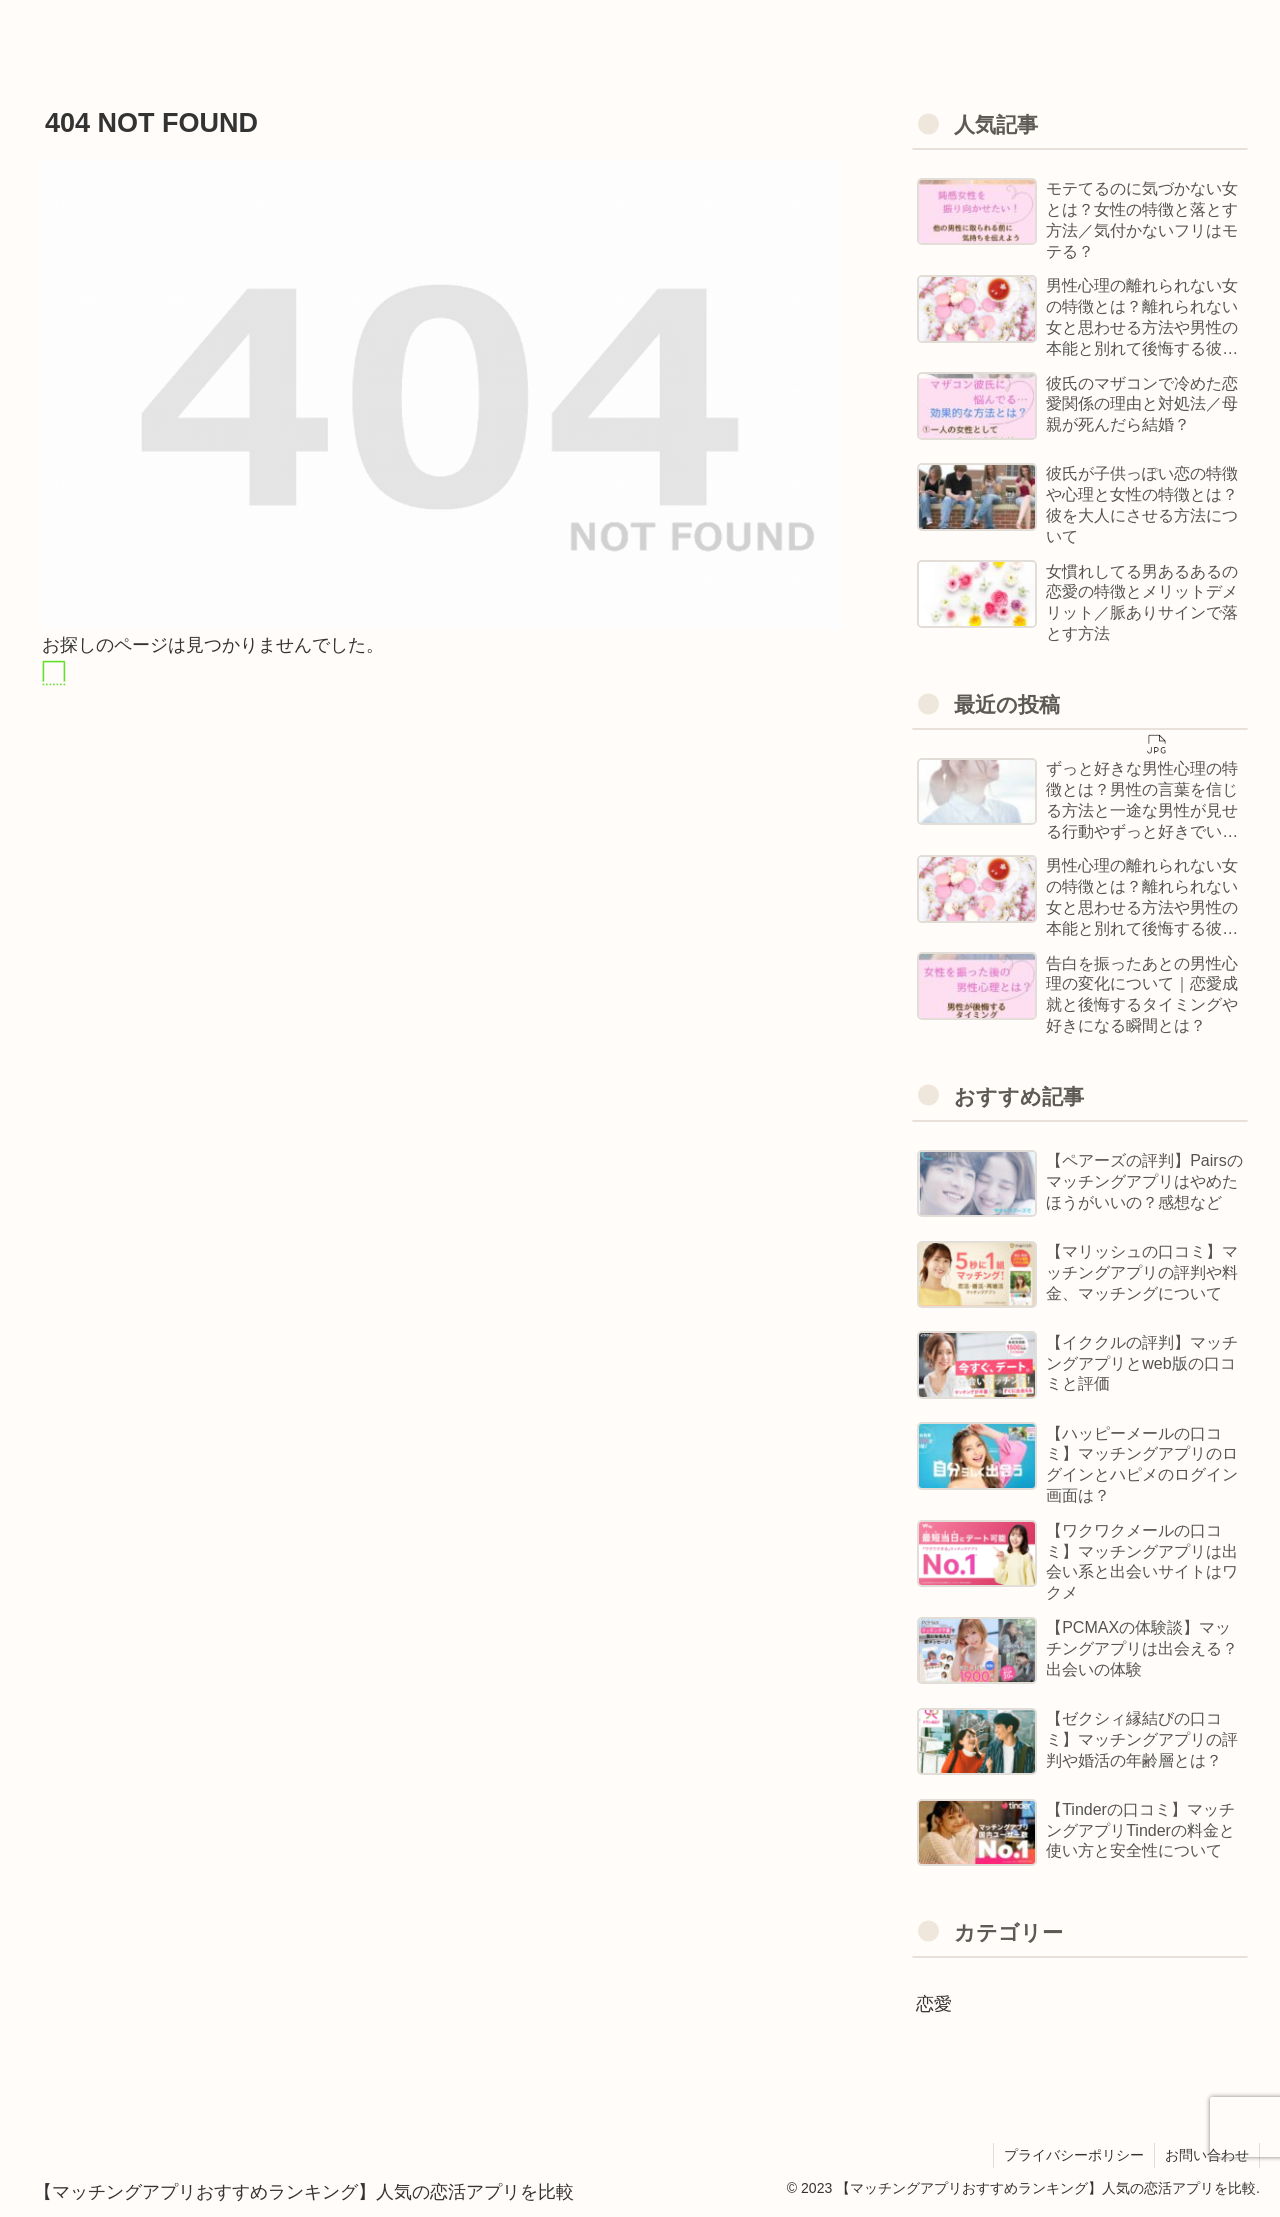 The image size is (1280, 2217). Describe the element at coordinates (1157, 745) in the screenshot. I see `view or open a JPG image file` at that location.